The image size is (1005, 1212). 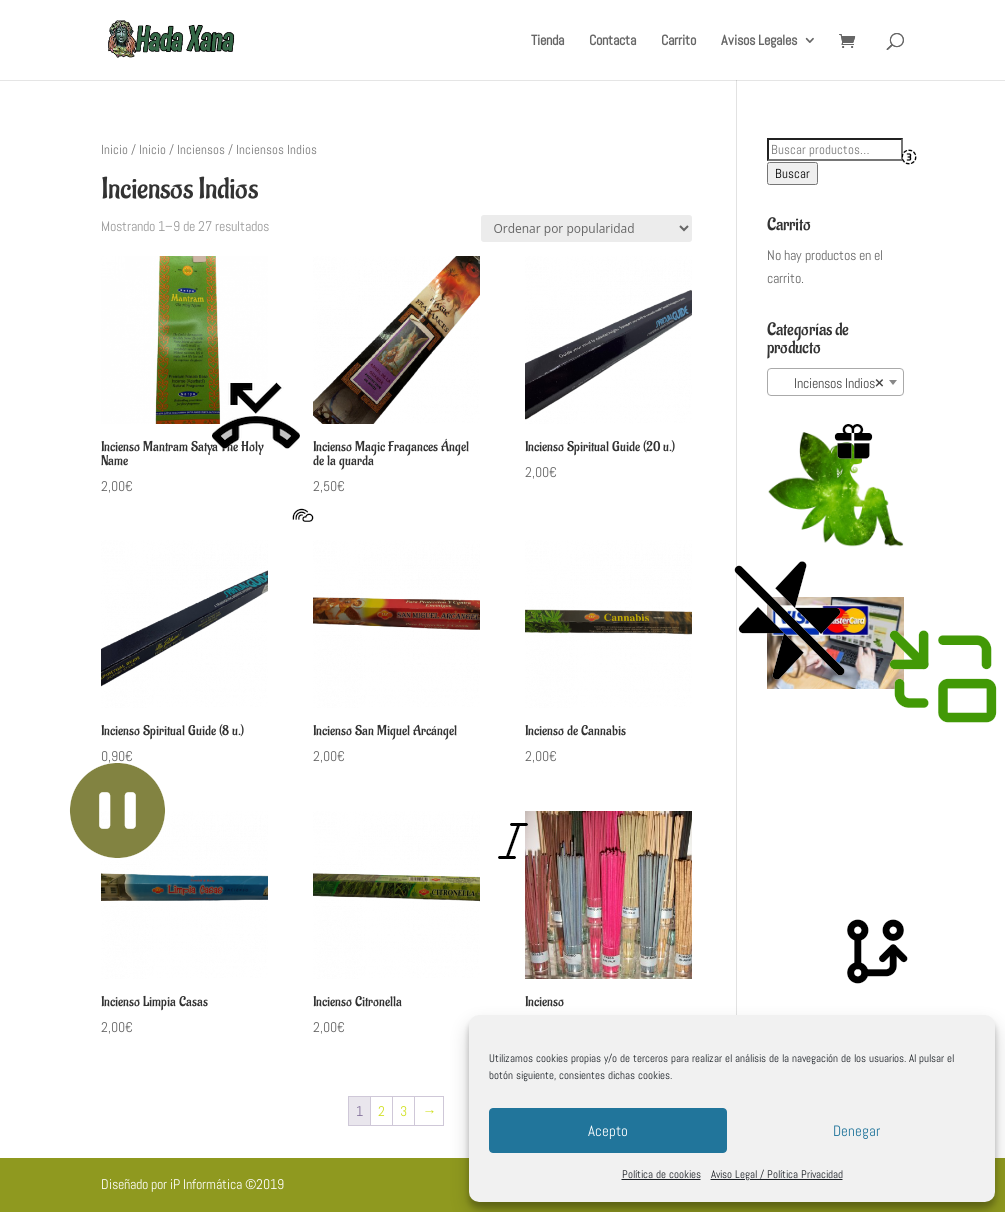 I want to click on enable picture-in-picture mode, so click(x=943, y=674).